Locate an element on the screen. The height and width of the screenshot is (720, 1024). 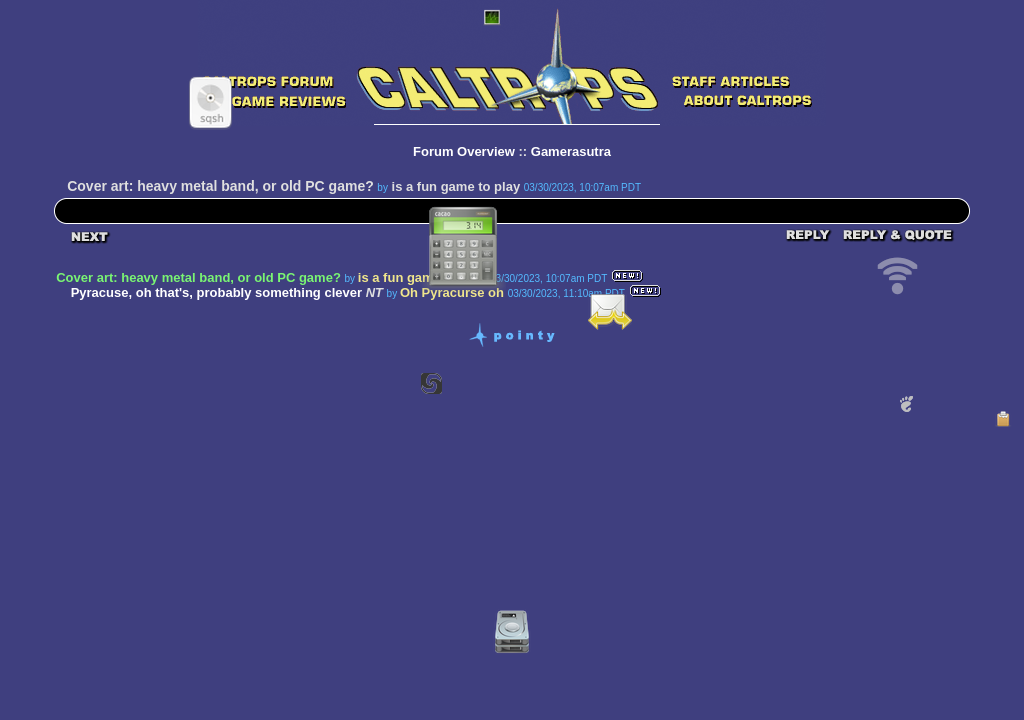
indicates a task or assignment is overdue is located at coordinates (1003, 419).